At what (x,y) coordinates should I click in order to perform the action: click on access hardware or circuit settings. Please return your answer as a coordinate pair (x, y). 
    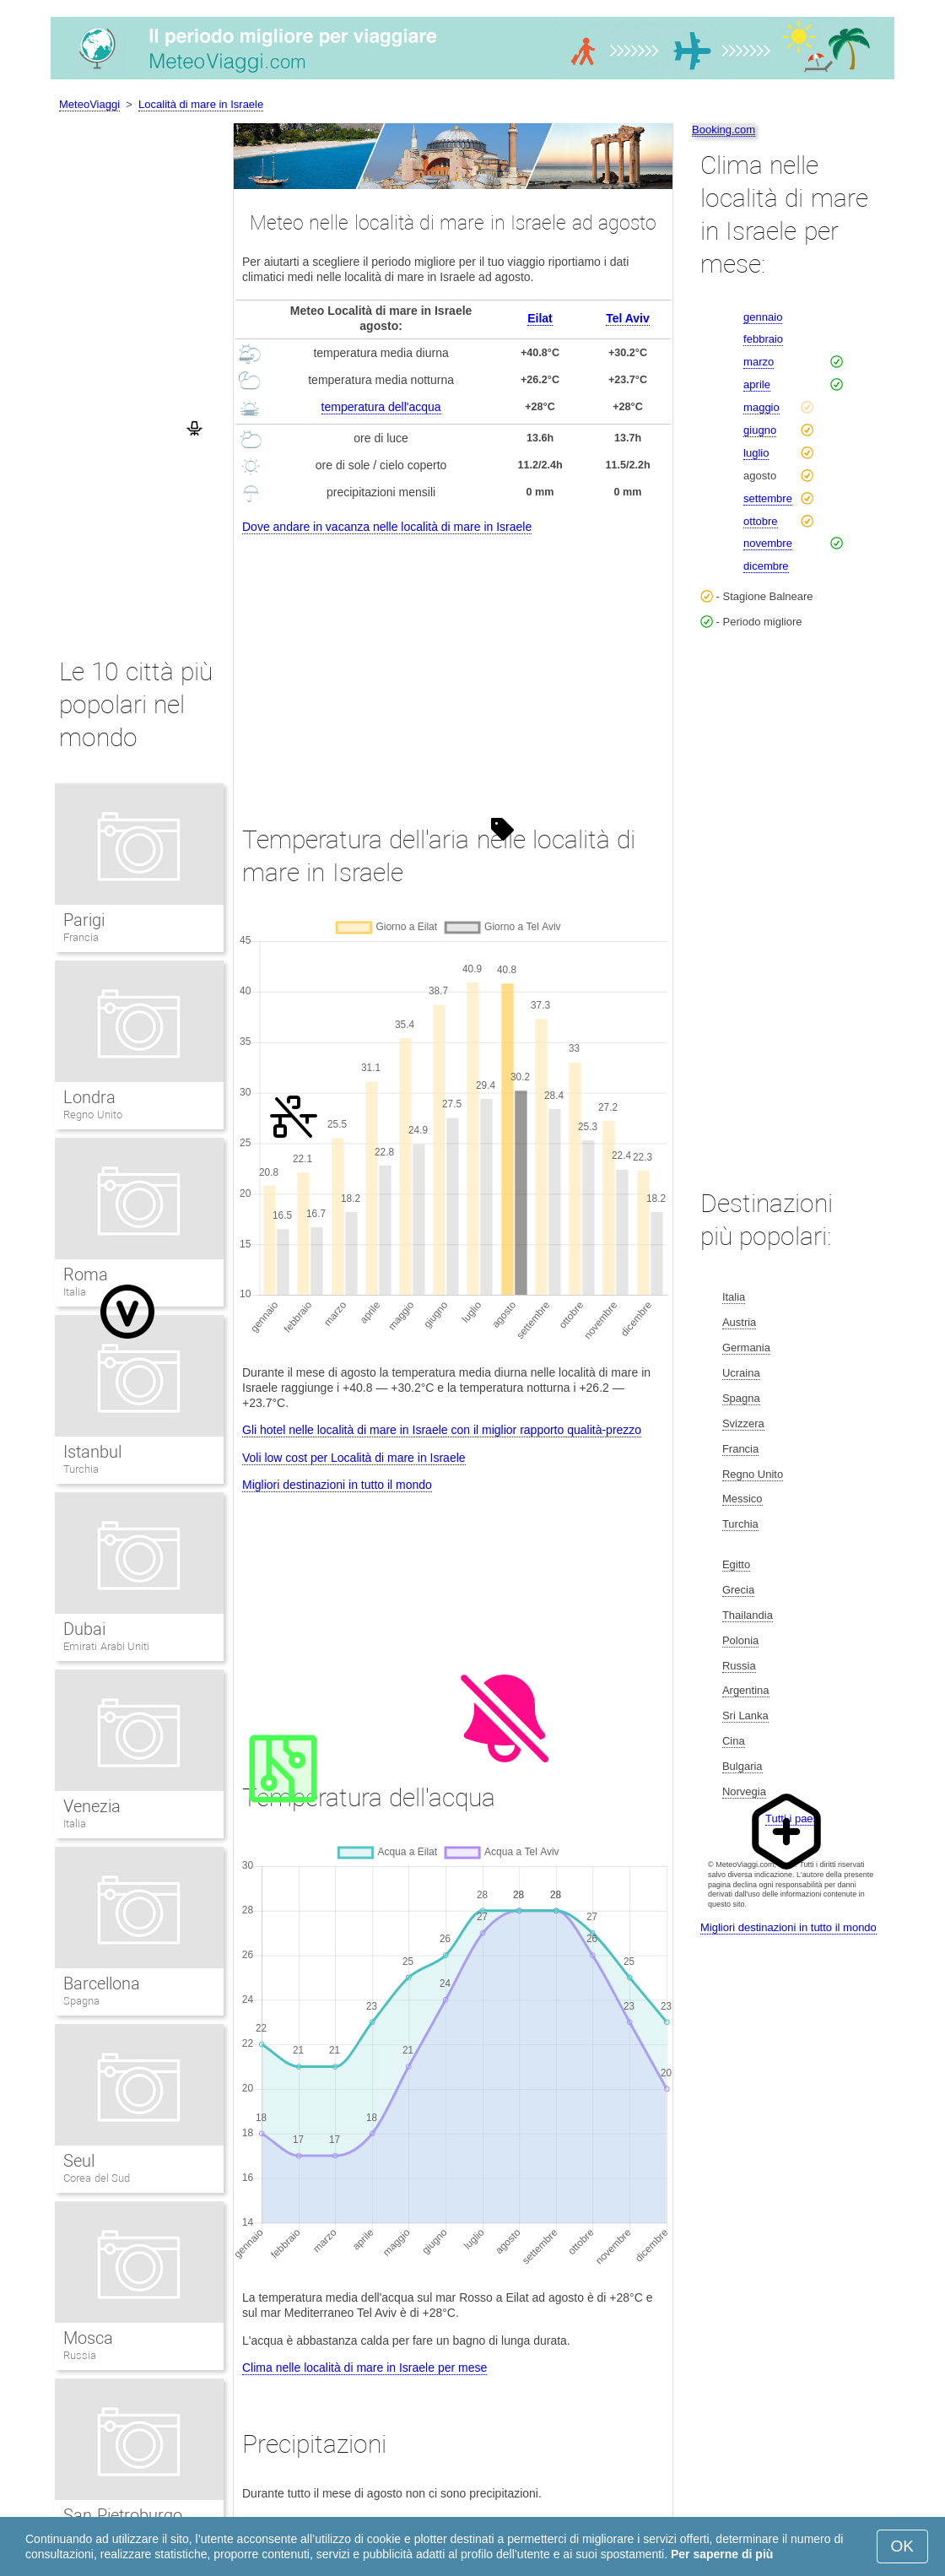
    Looking at the image, I should click on (283, 1768).